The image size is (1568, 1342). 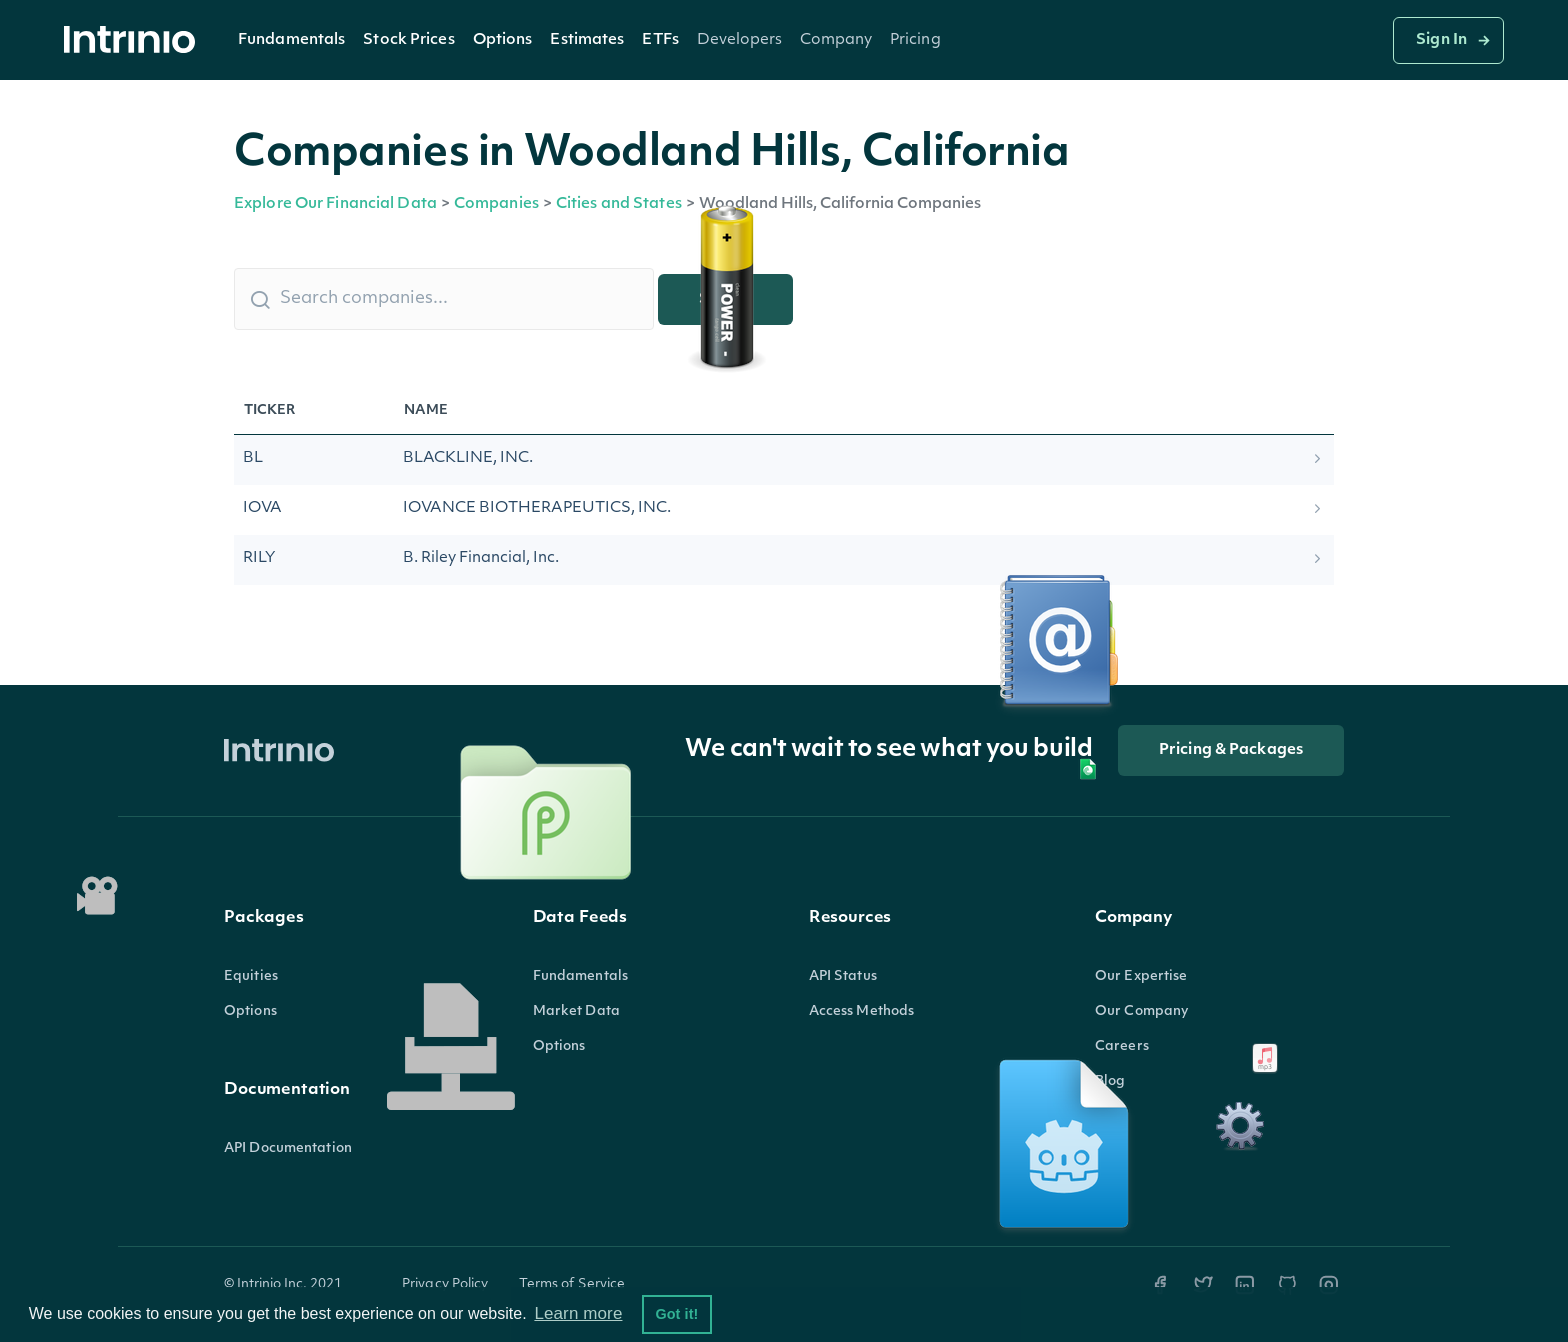 I want to click on open your address book or contacts, so click(x=1056, y=645).